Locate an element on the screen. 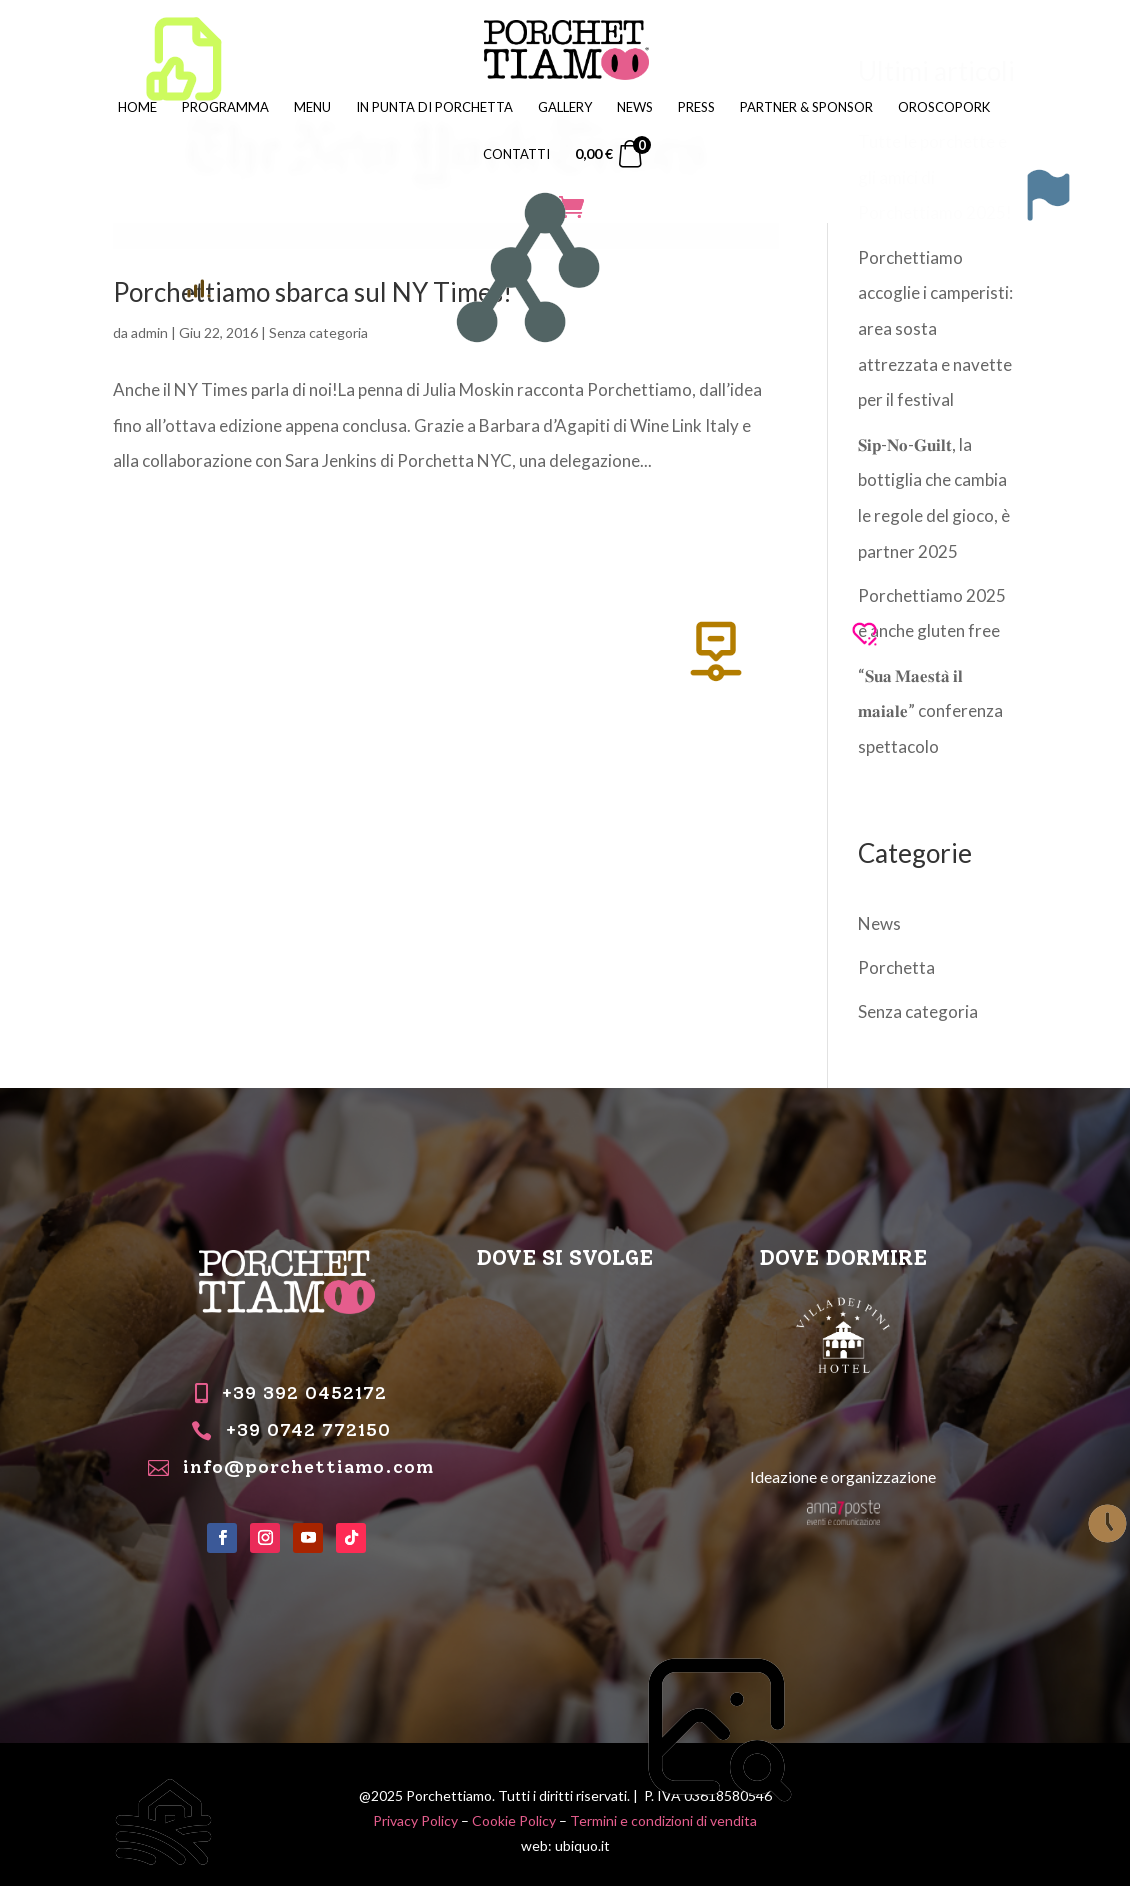 Image resolution: width=1130 pixels, height=1886 pixels. remove an event from the timeline is located at coordinates (716, 650).